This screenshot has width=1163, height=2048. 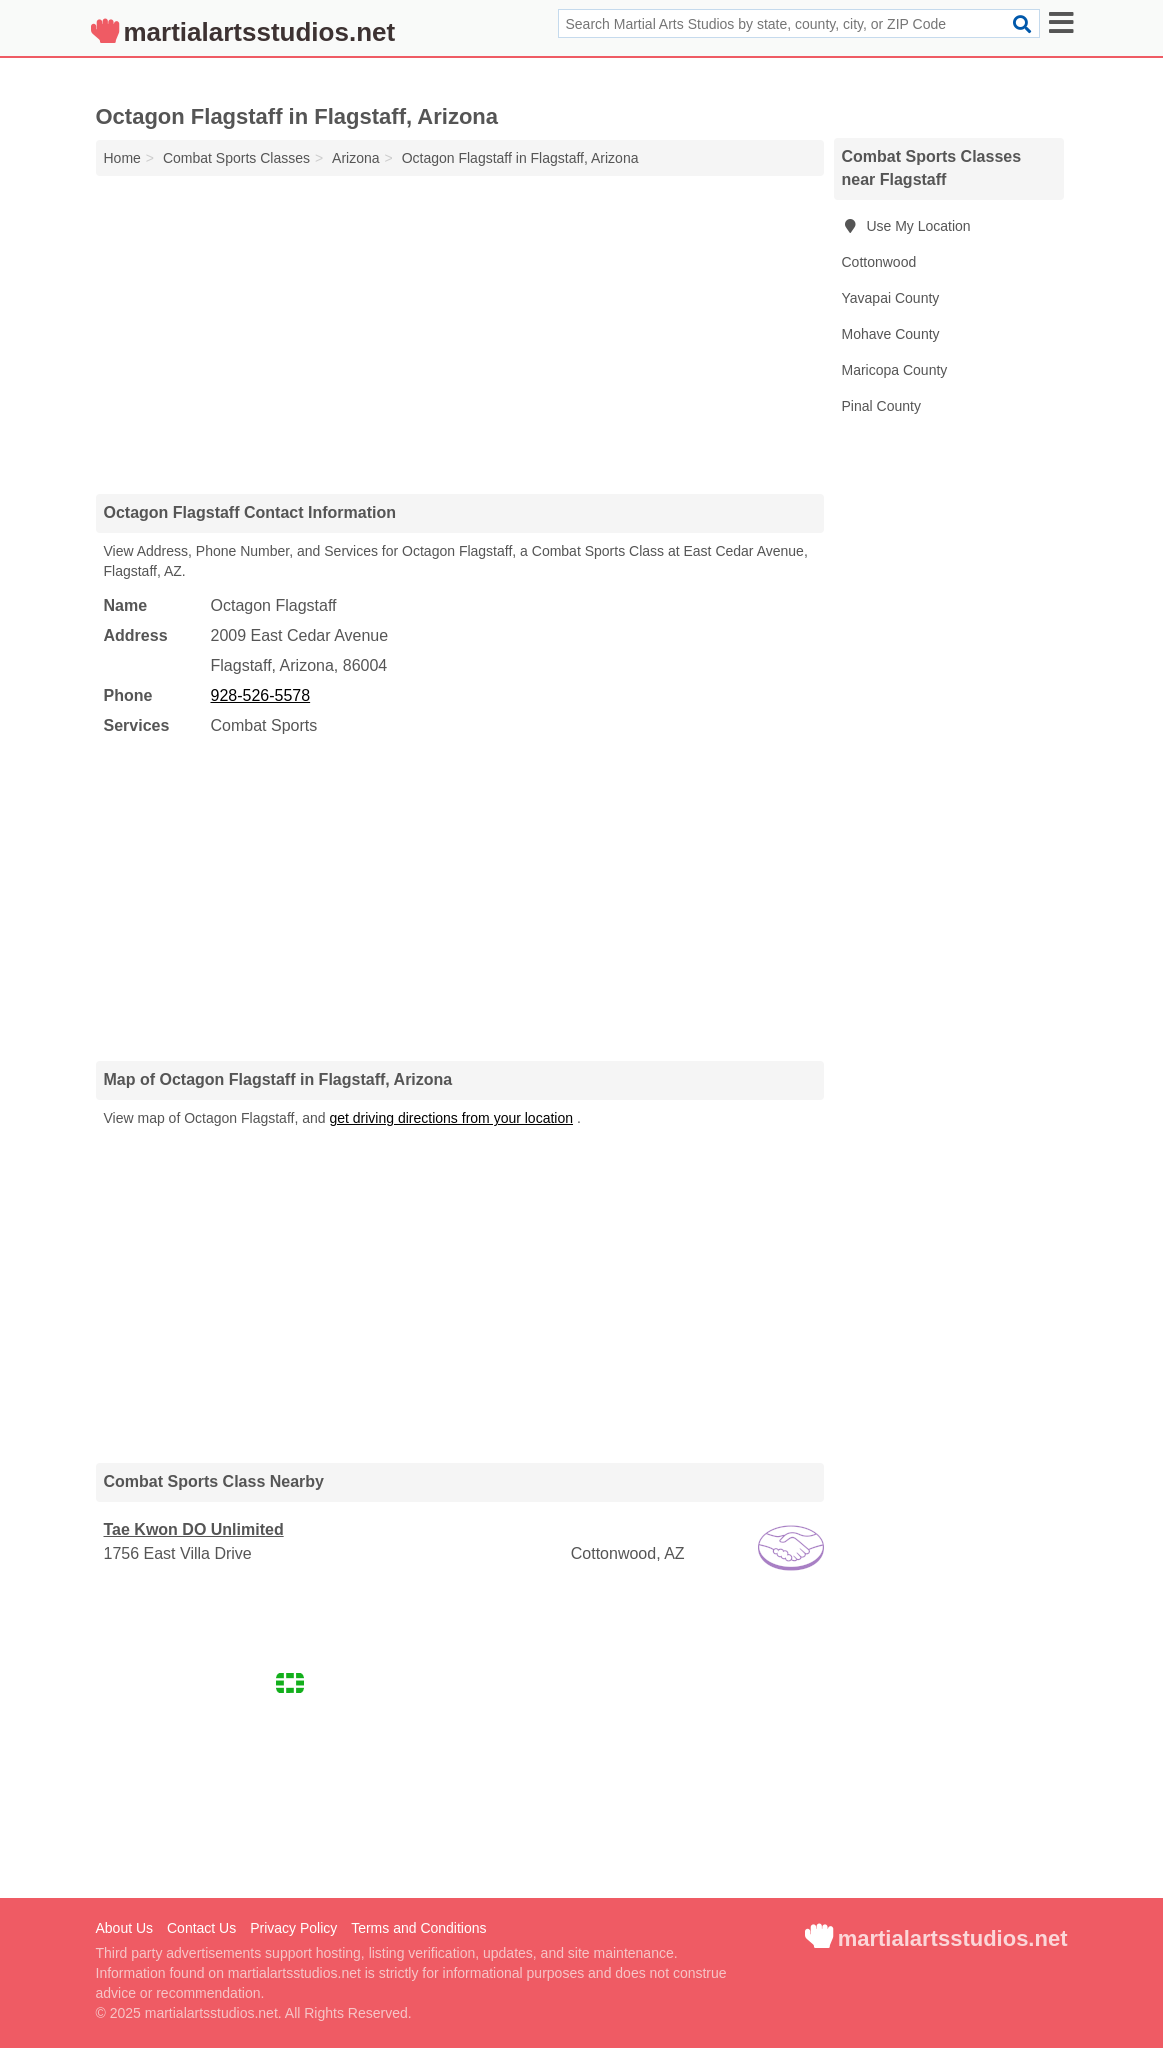 I want to click on pay with mercado pago, so click(x=791, y=1548).